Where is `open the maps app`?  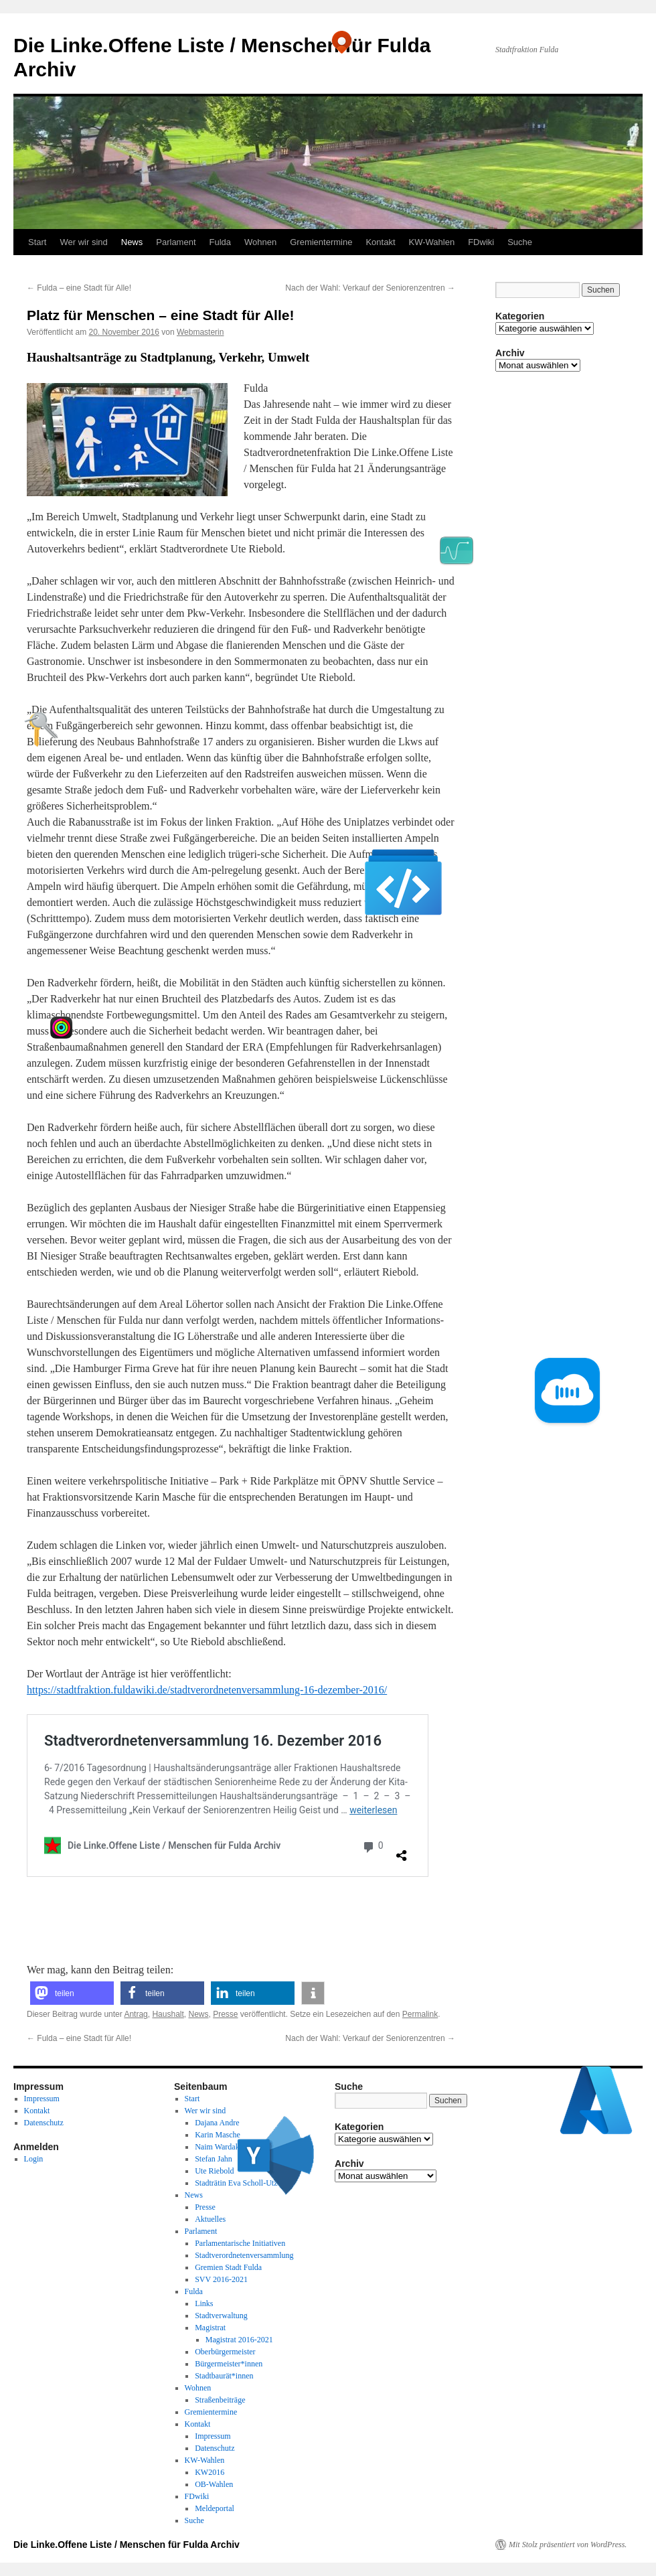 open the maps app is located at coordinates (341, 42).